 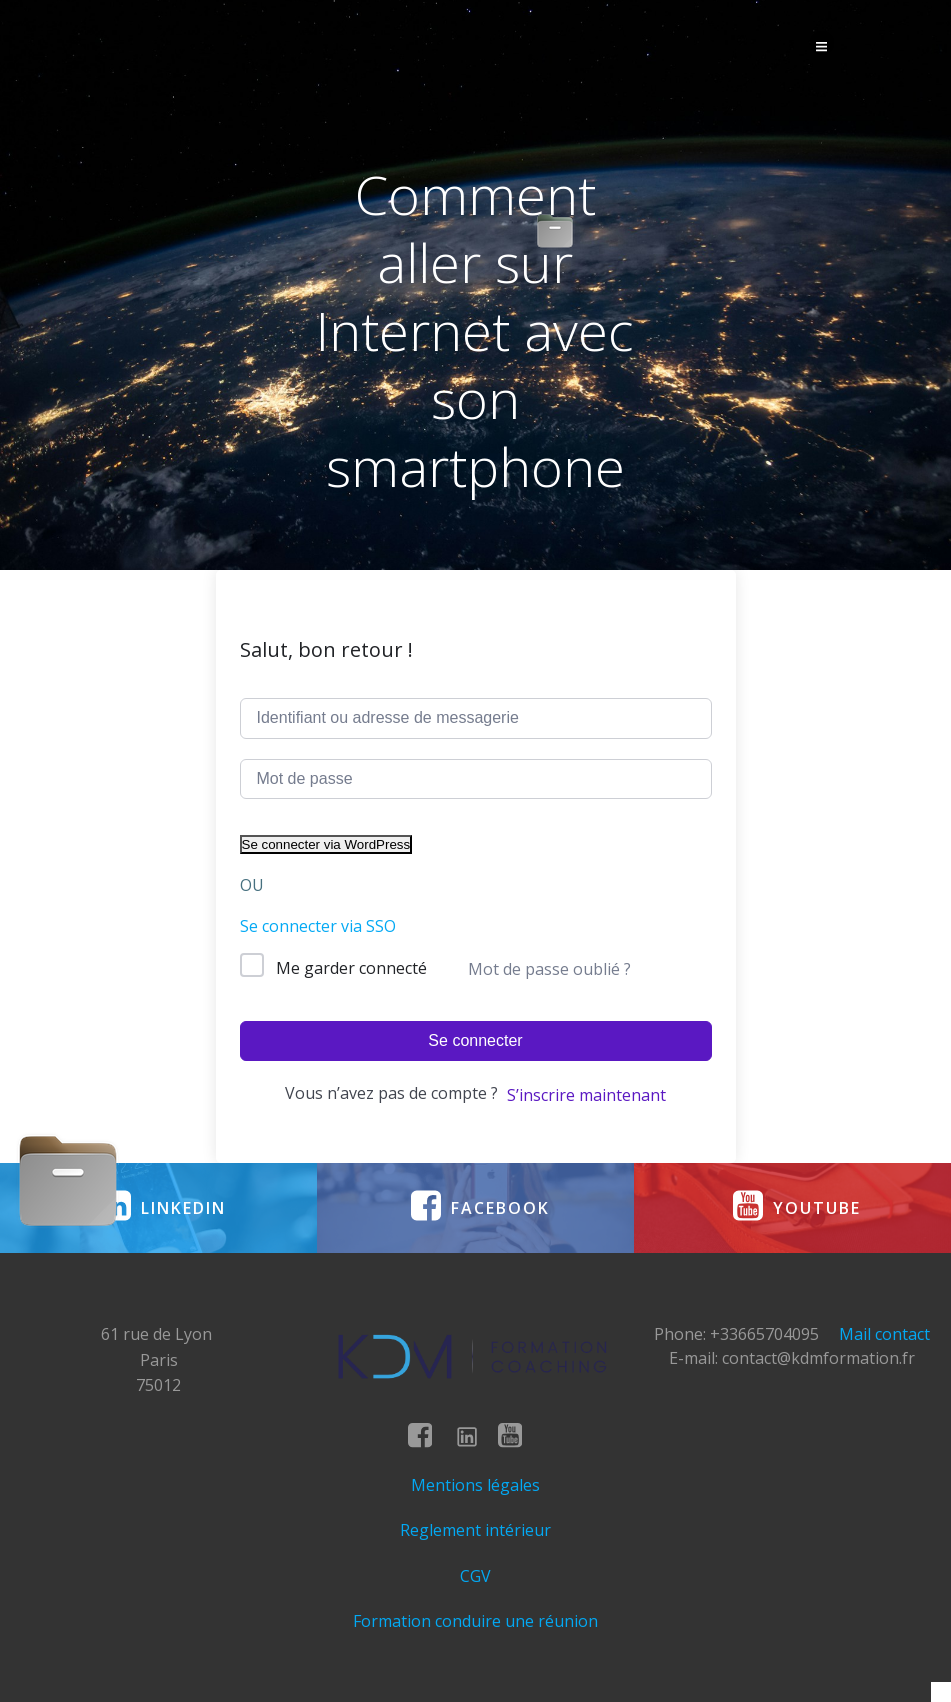 What do you see at coordinates (555, 231) in the screenshot?
I see `open file manager application` at bounding box center [555, 231].